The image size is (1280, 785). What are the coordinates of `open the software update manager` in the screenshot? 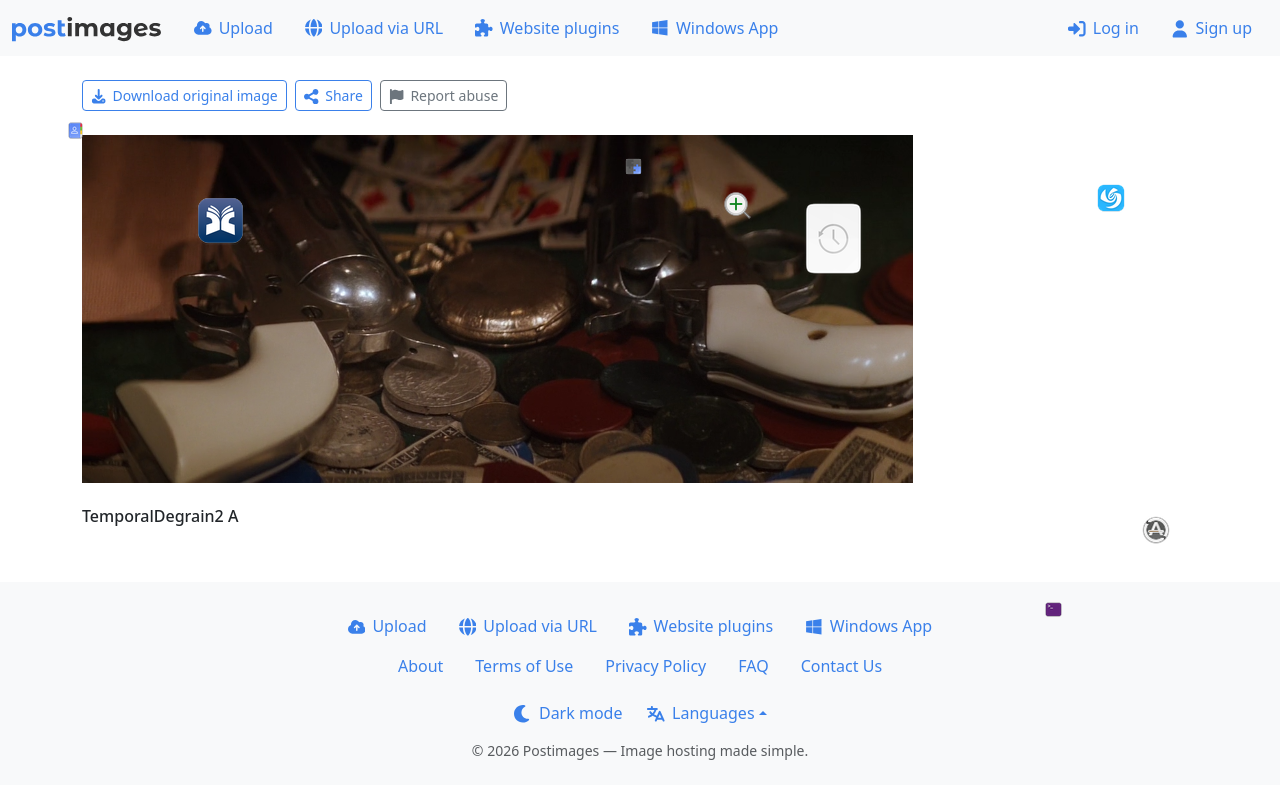 It's located at (1156, 530).